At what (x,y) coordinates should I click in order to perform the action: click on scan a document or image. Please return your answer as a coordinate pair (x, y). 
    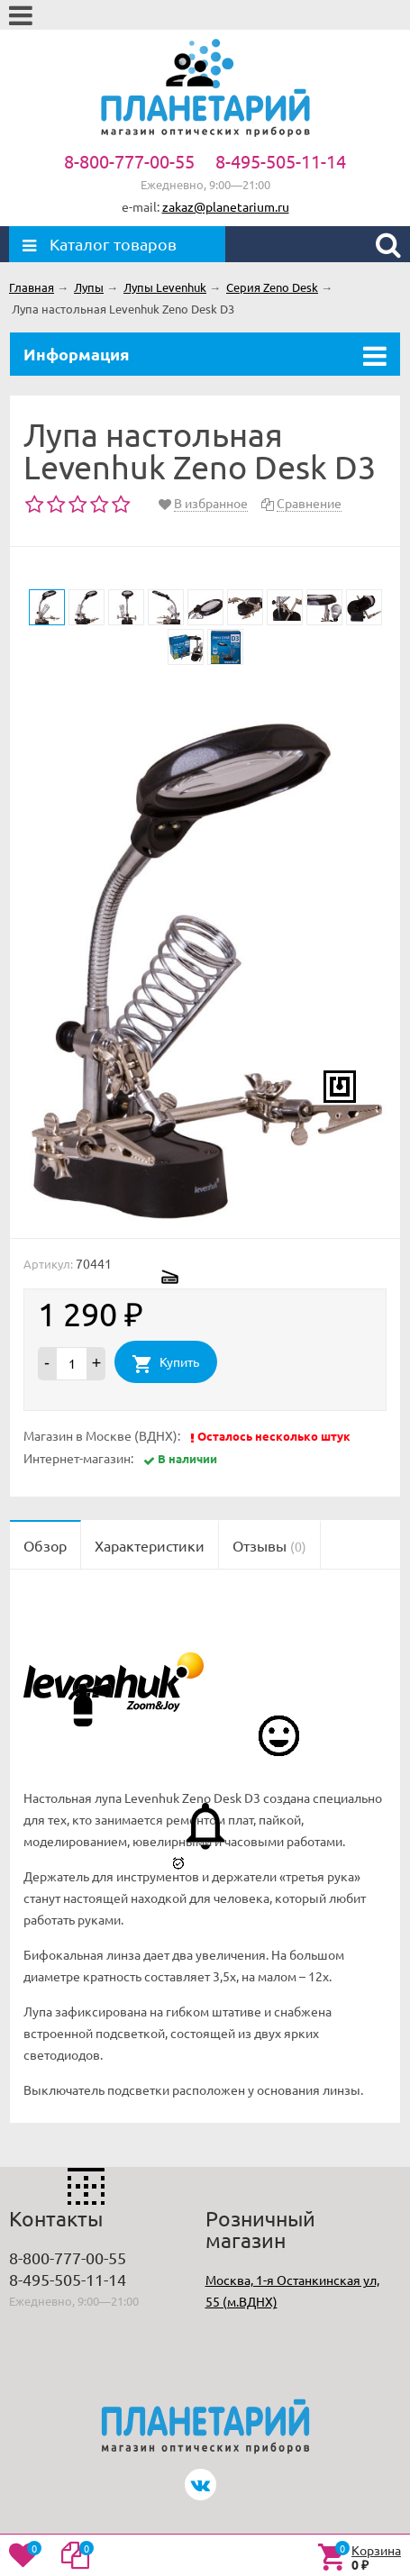
    Looking at the image, I should click on (169, 1276).